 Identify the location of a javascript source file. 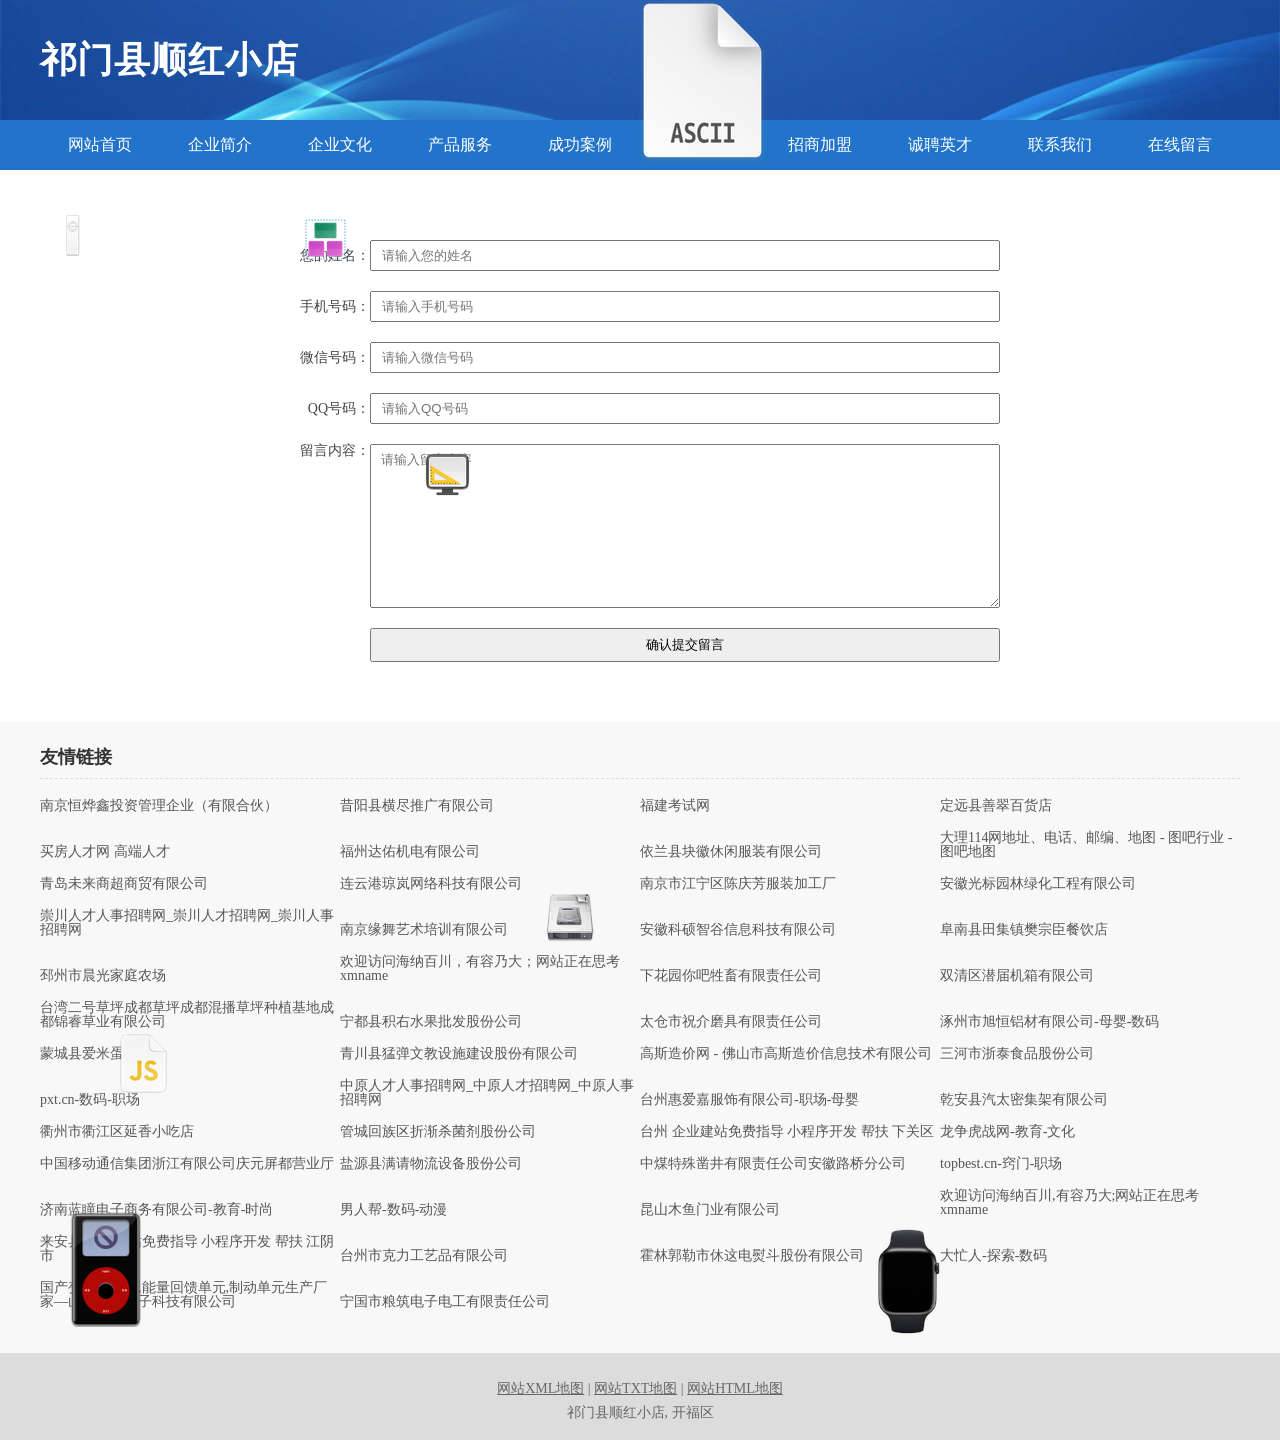
(143, 1063).